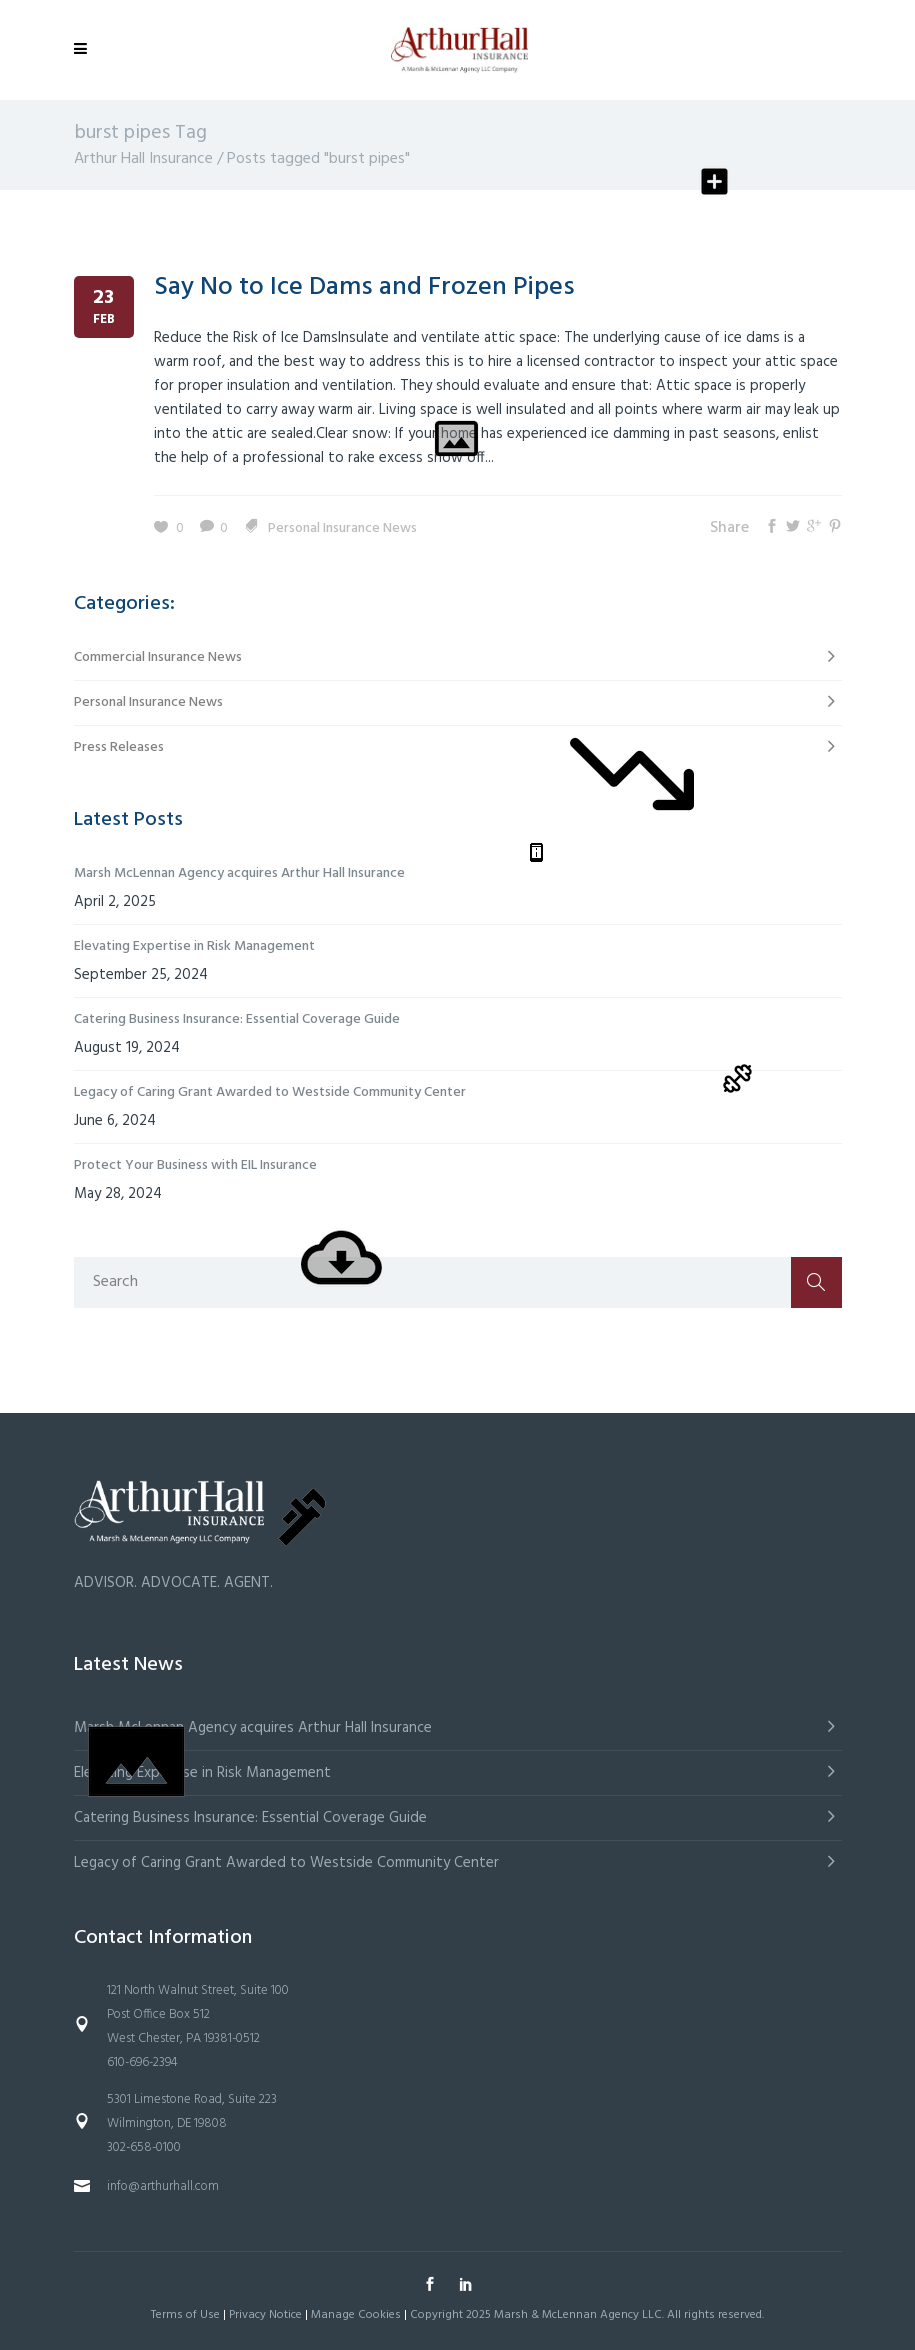 This screenshot has width=915, height=2350. What do you see at coordinates (737, 1078) in the screenshot?
I see `access fitness or workout features` at bounding box center [737, 1078].